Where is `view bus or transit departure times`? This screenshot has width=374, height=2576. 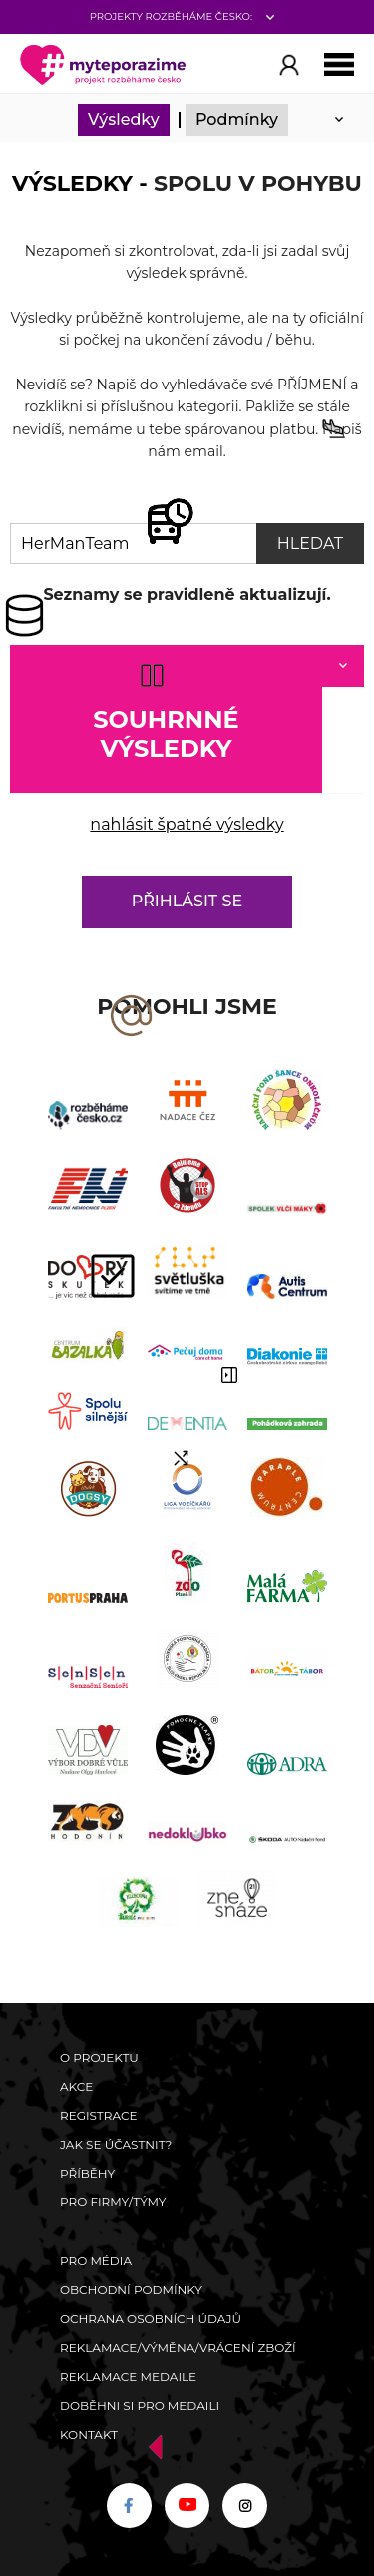
view bus or transit departure times is located at coordinates (171, 521).